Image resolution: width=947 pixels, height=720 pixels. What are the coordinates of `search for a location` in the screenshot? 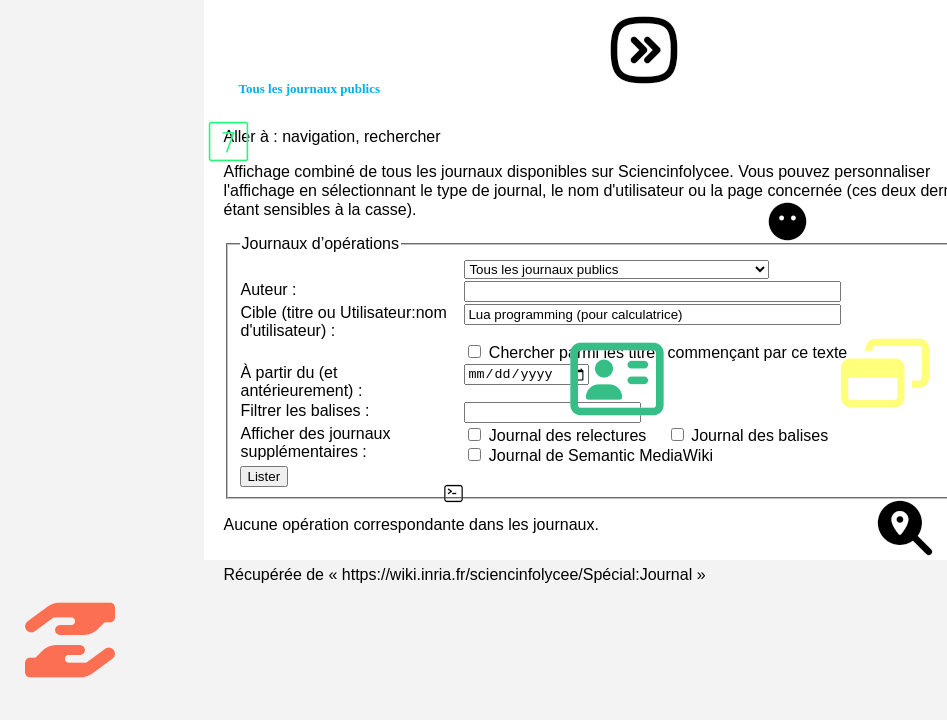 It's located at (905, 528).